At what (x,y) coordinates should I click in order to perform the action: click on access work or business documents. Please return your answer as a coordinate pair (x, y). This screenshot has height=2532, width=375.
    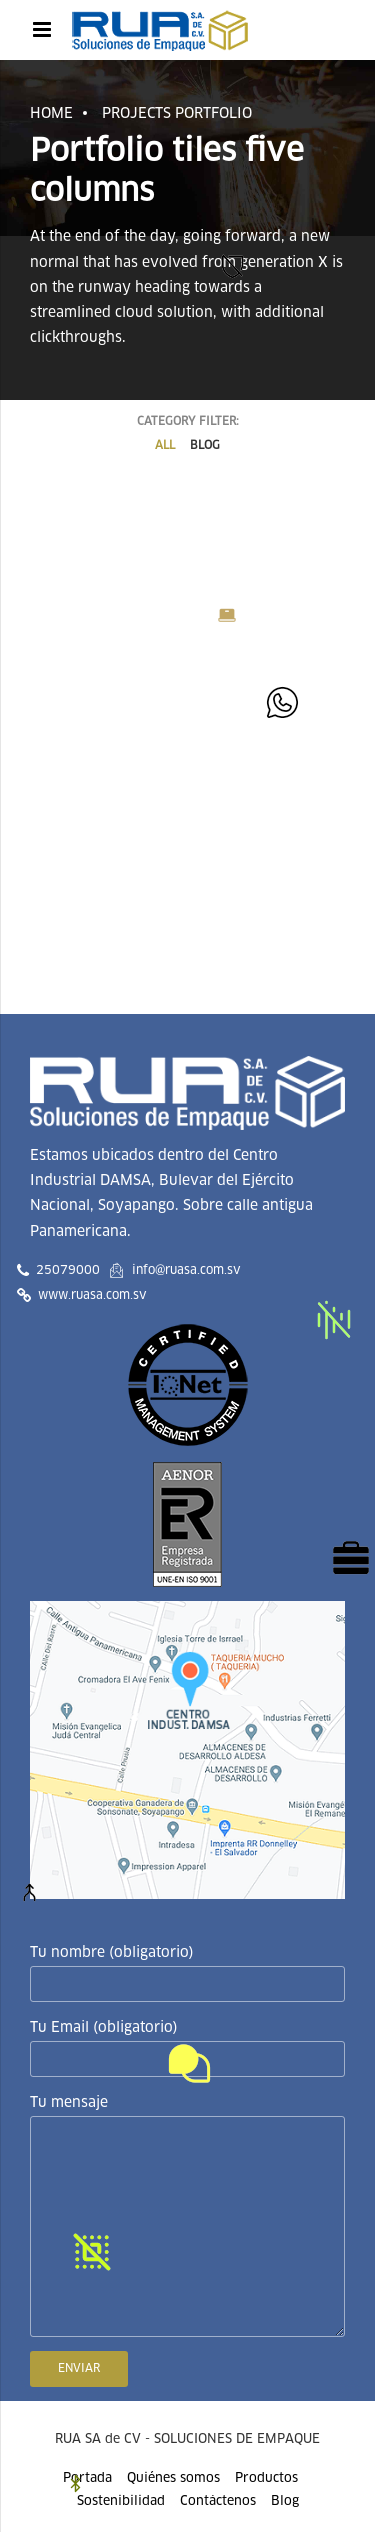
    Looking at the image, I should click on (351, 1559).